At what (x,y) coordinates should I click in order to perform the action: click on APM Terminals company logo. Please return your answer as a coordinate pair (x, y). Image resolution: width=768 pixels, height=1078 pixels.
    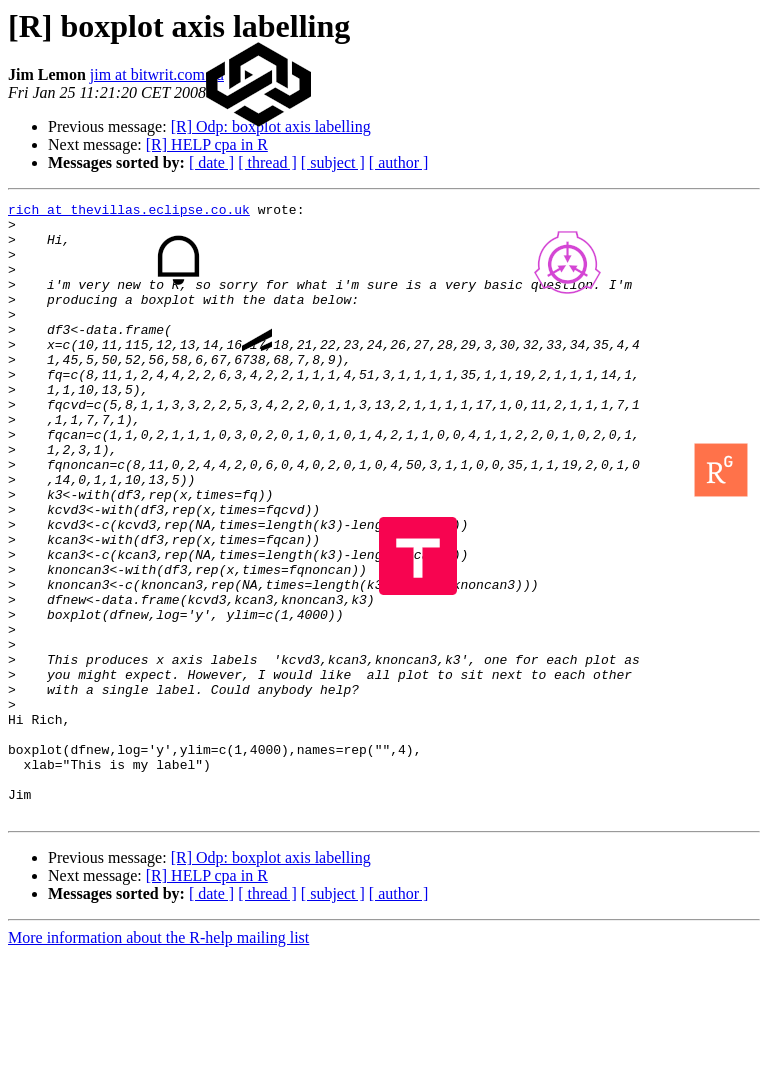
    Looking at the image, I should click on (257, 340).